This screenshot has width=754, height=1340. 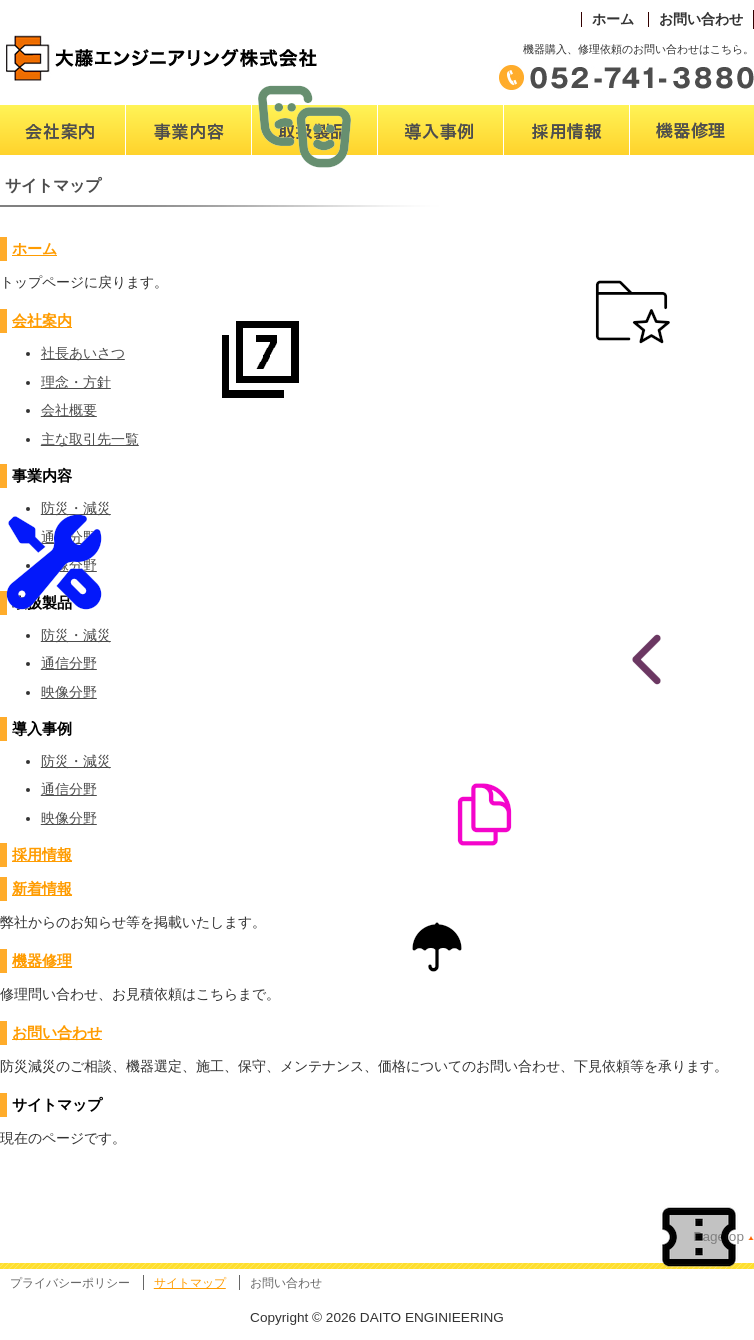 I want to click on access theater or entertainment options, so click(x=304, y=124).